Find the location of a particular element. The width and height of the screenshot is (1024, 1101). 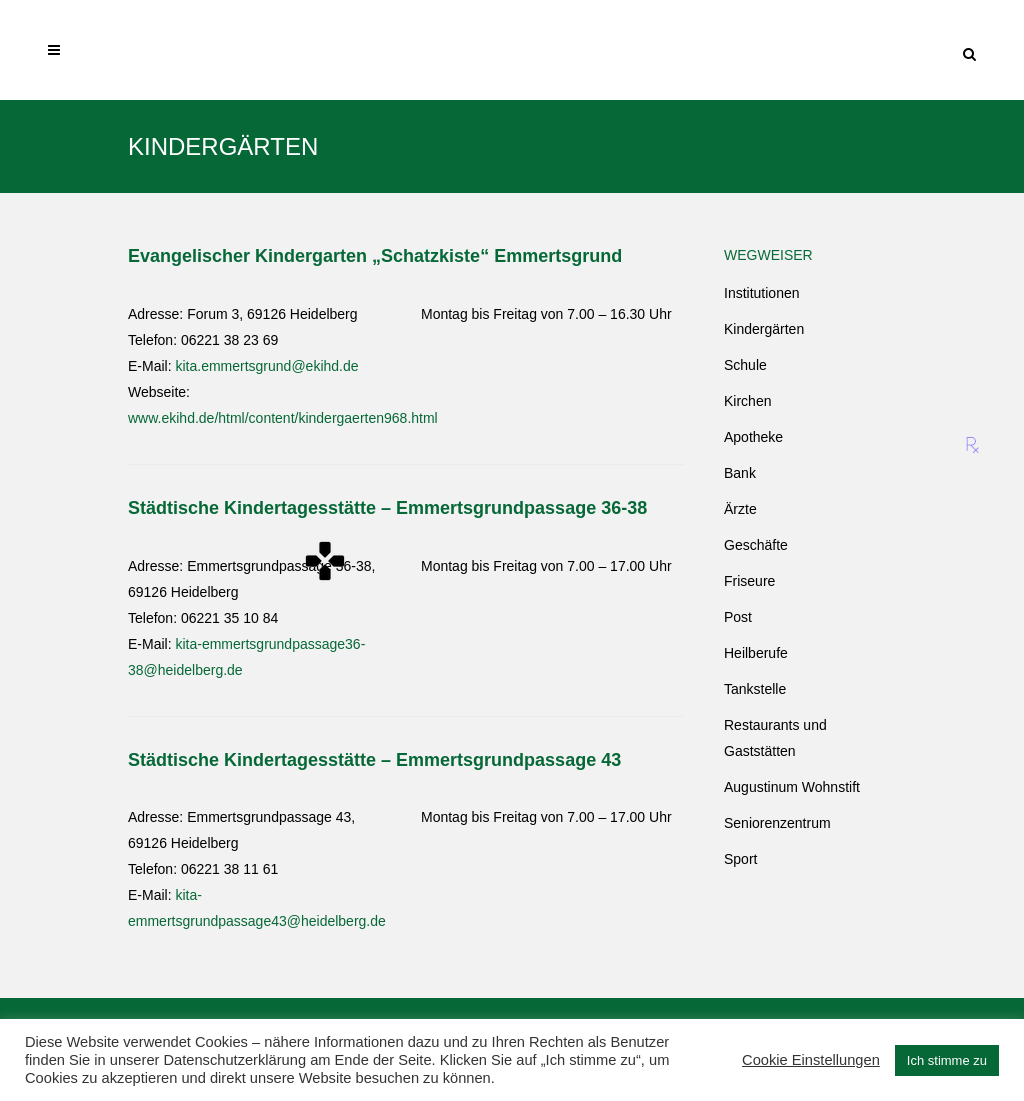

access gaming features or settings is located at coordinates (325, 561).